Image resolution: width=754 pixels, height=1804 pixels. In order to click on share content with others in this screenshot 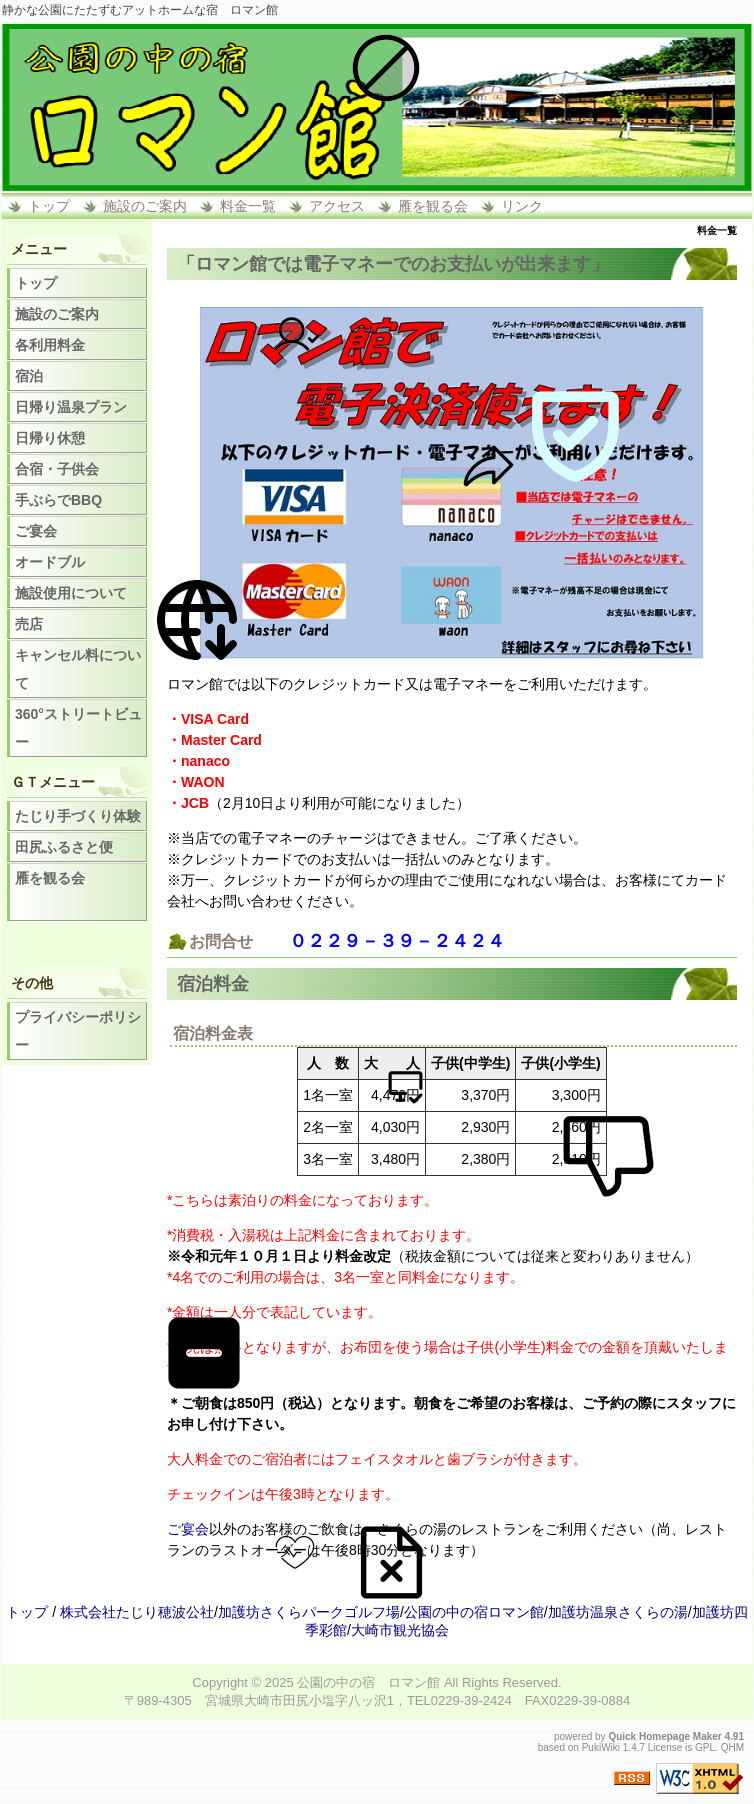, I will do `click(488, 468)`.